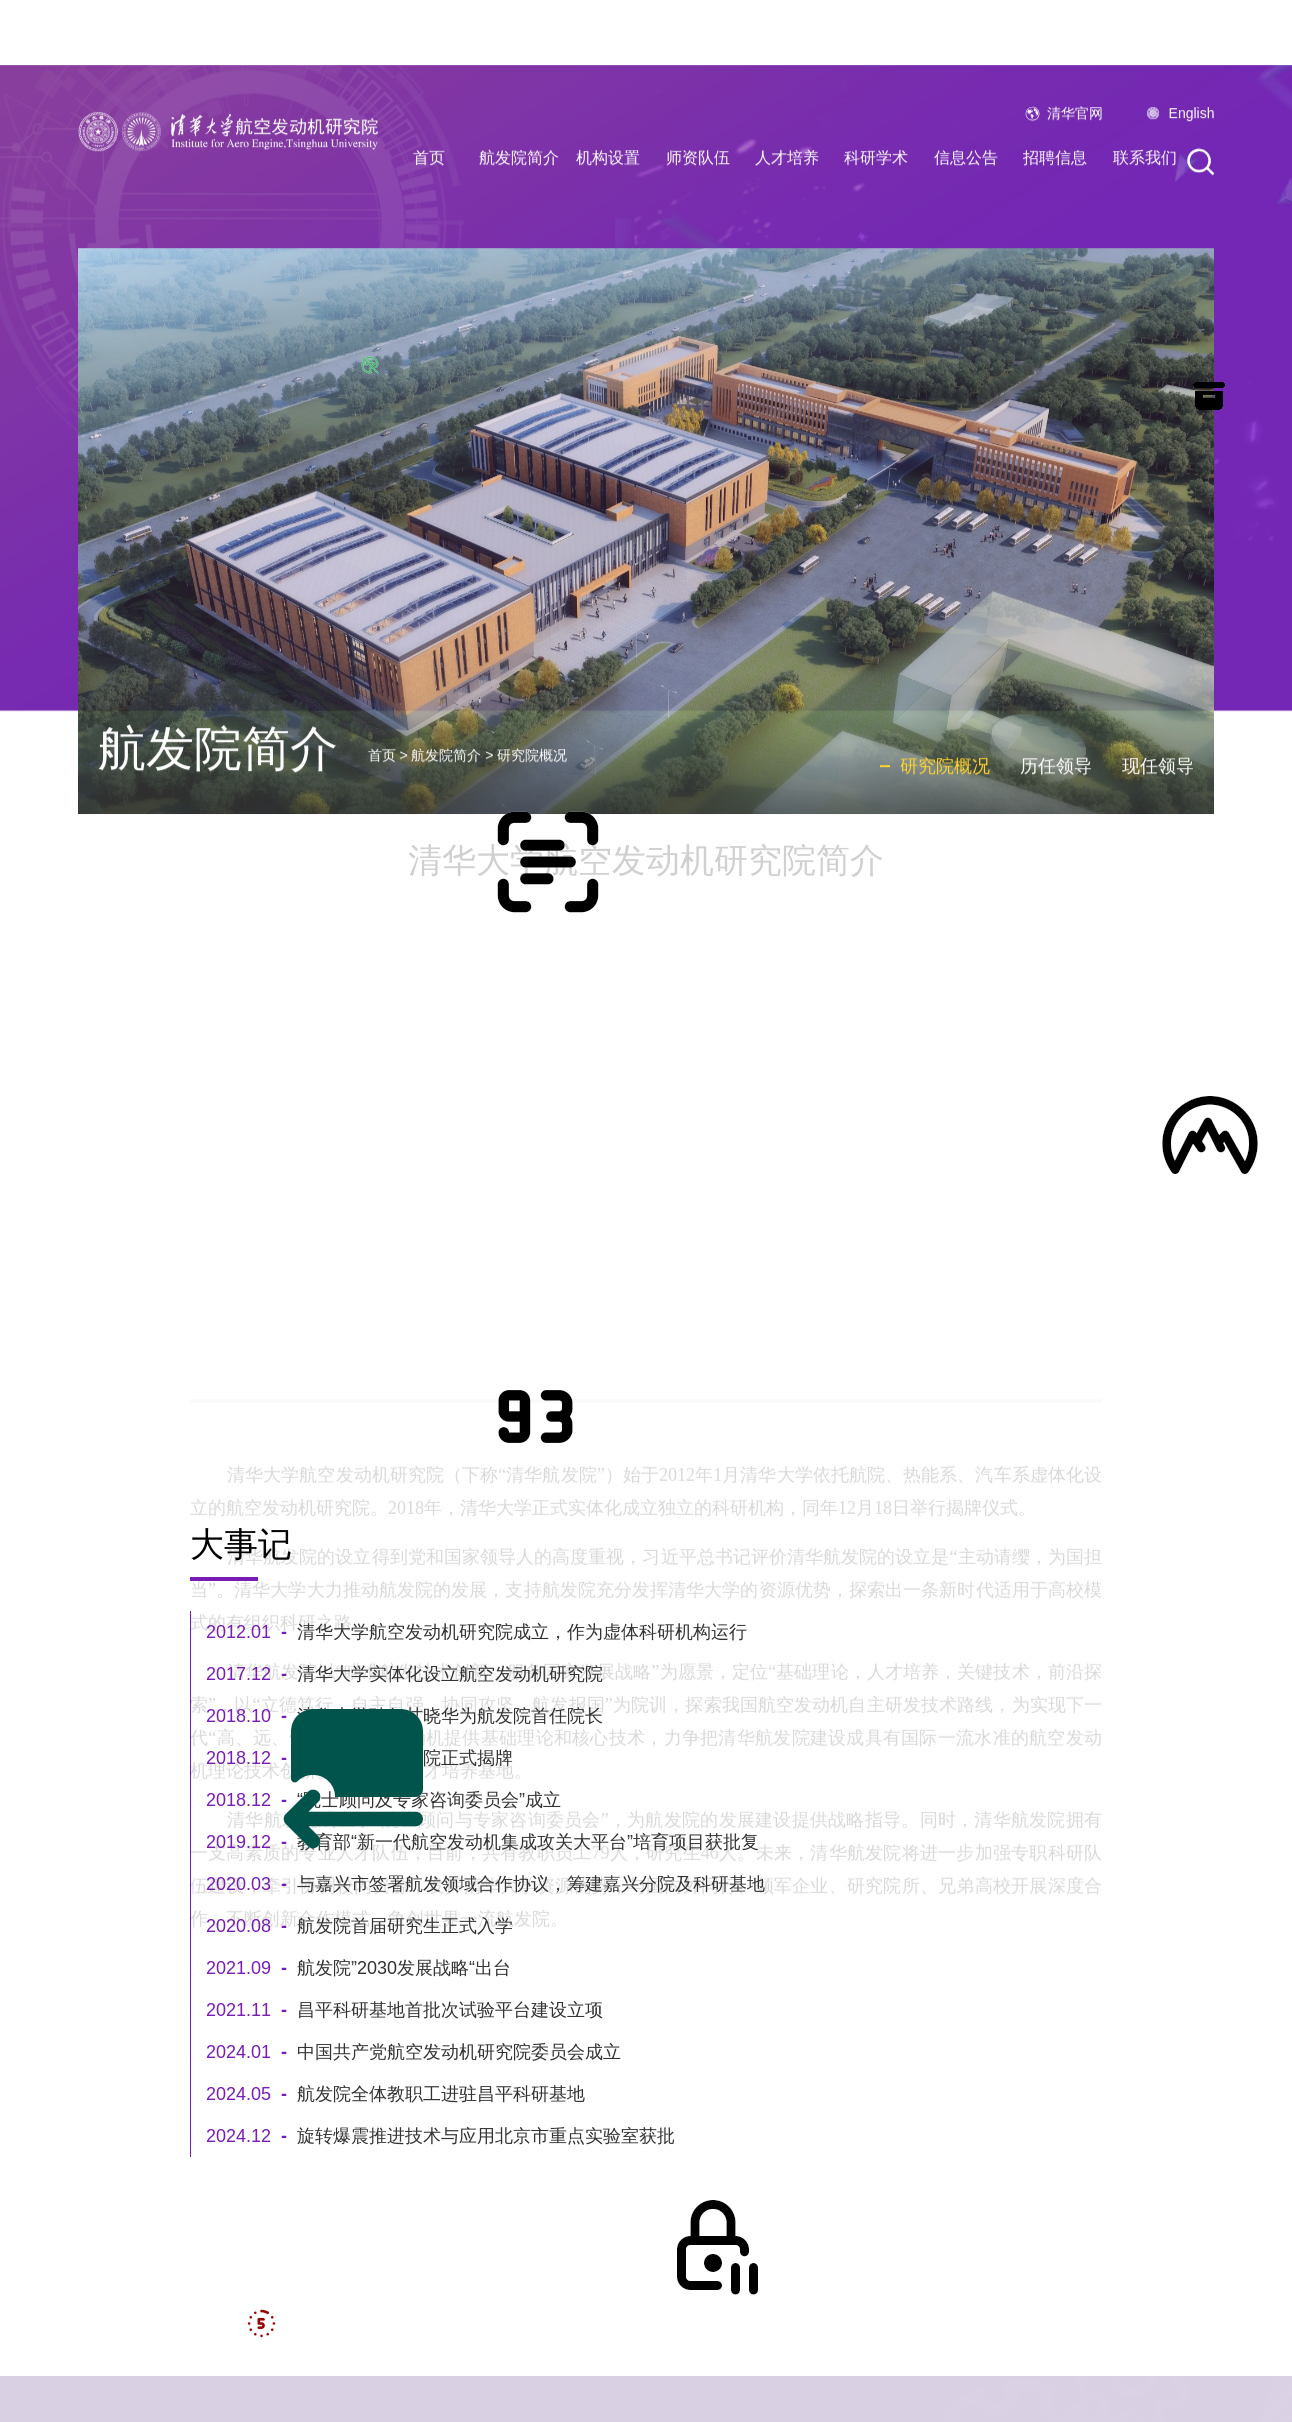  Describe the element at coordinates (357, 1775) in the screenshot. I see `auto-fit content to the left edge` at that location.